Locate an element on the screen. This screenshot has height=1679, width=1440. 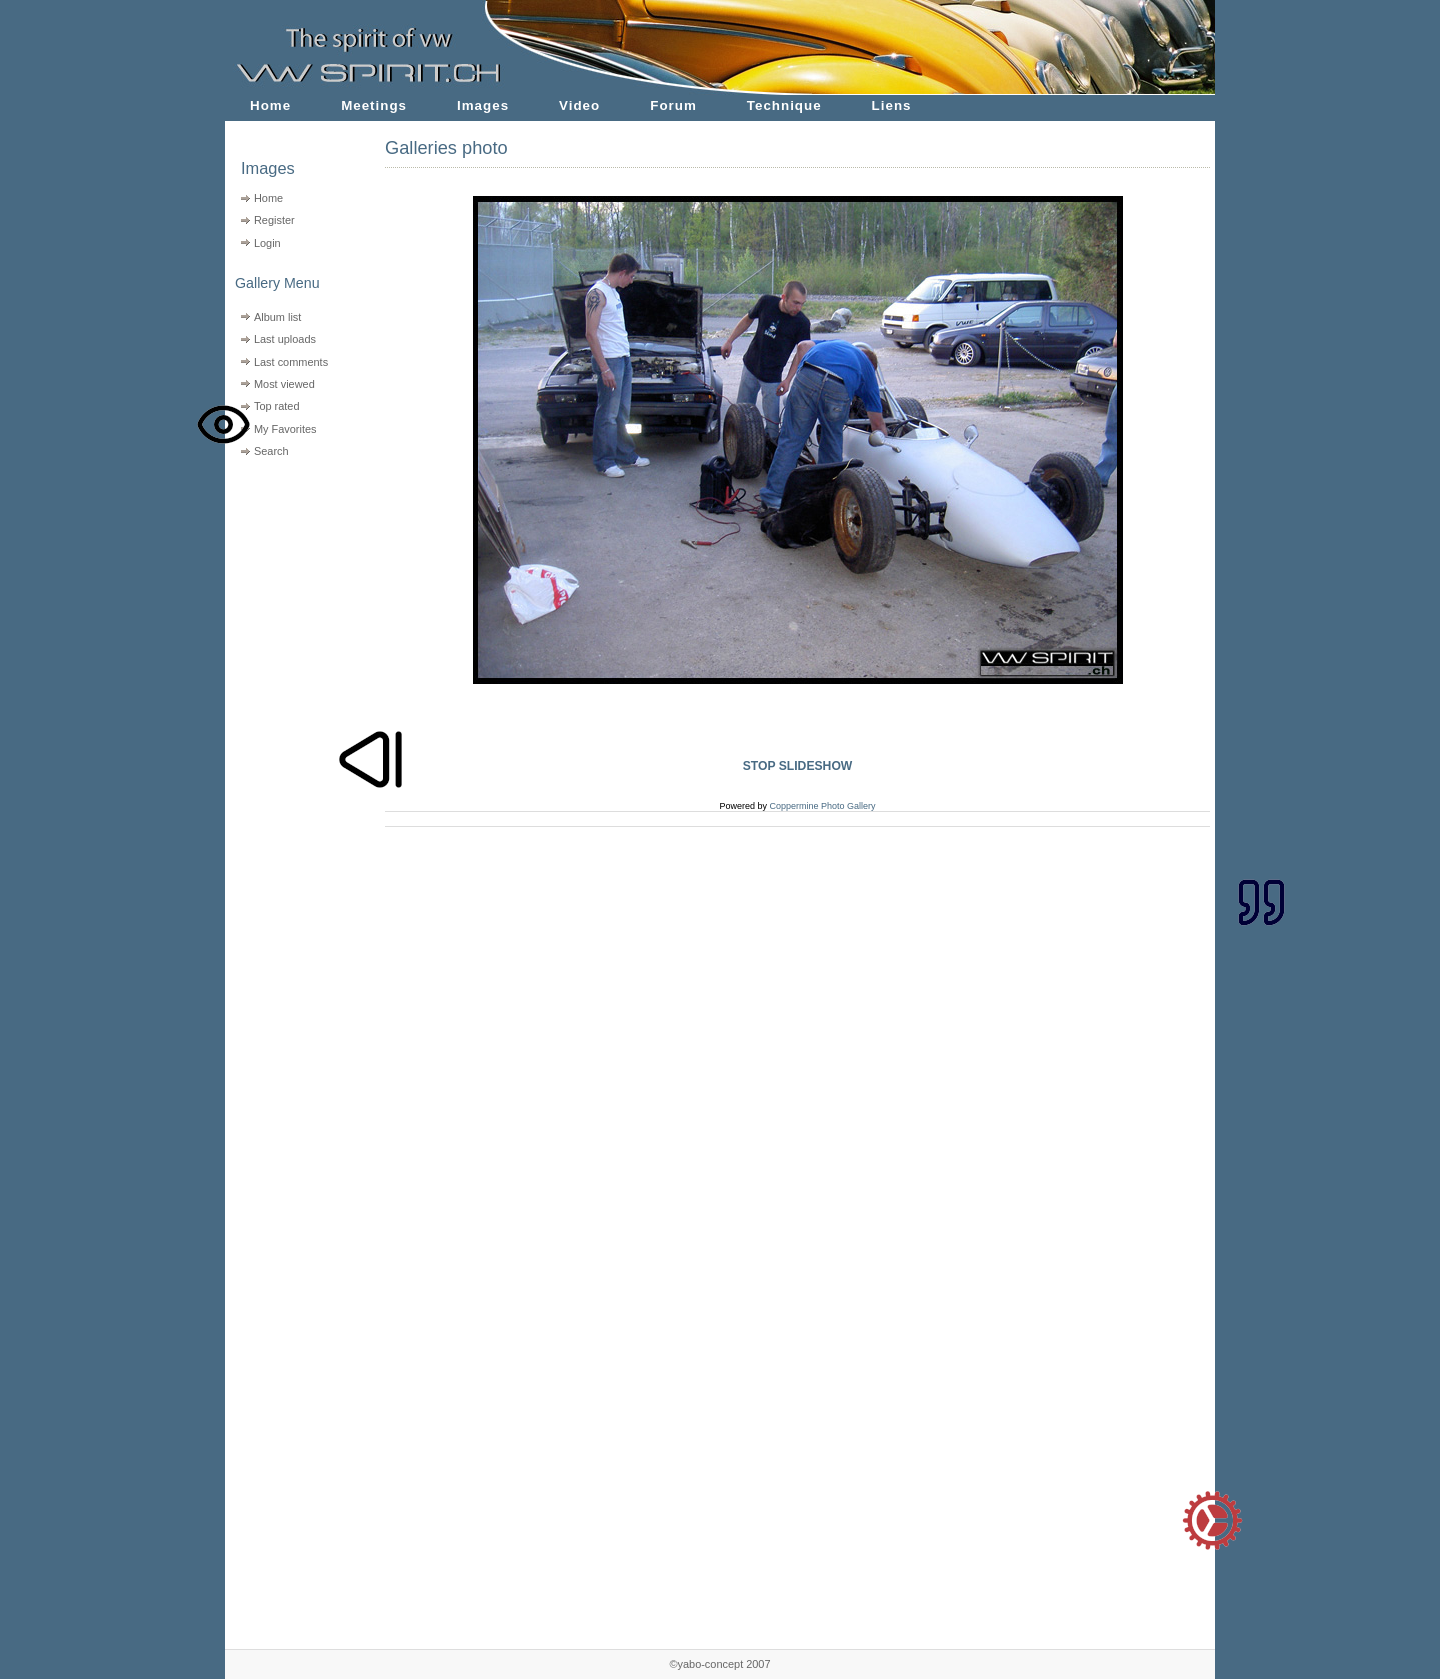
insert a block quote is located at coordinates (1261, 902).